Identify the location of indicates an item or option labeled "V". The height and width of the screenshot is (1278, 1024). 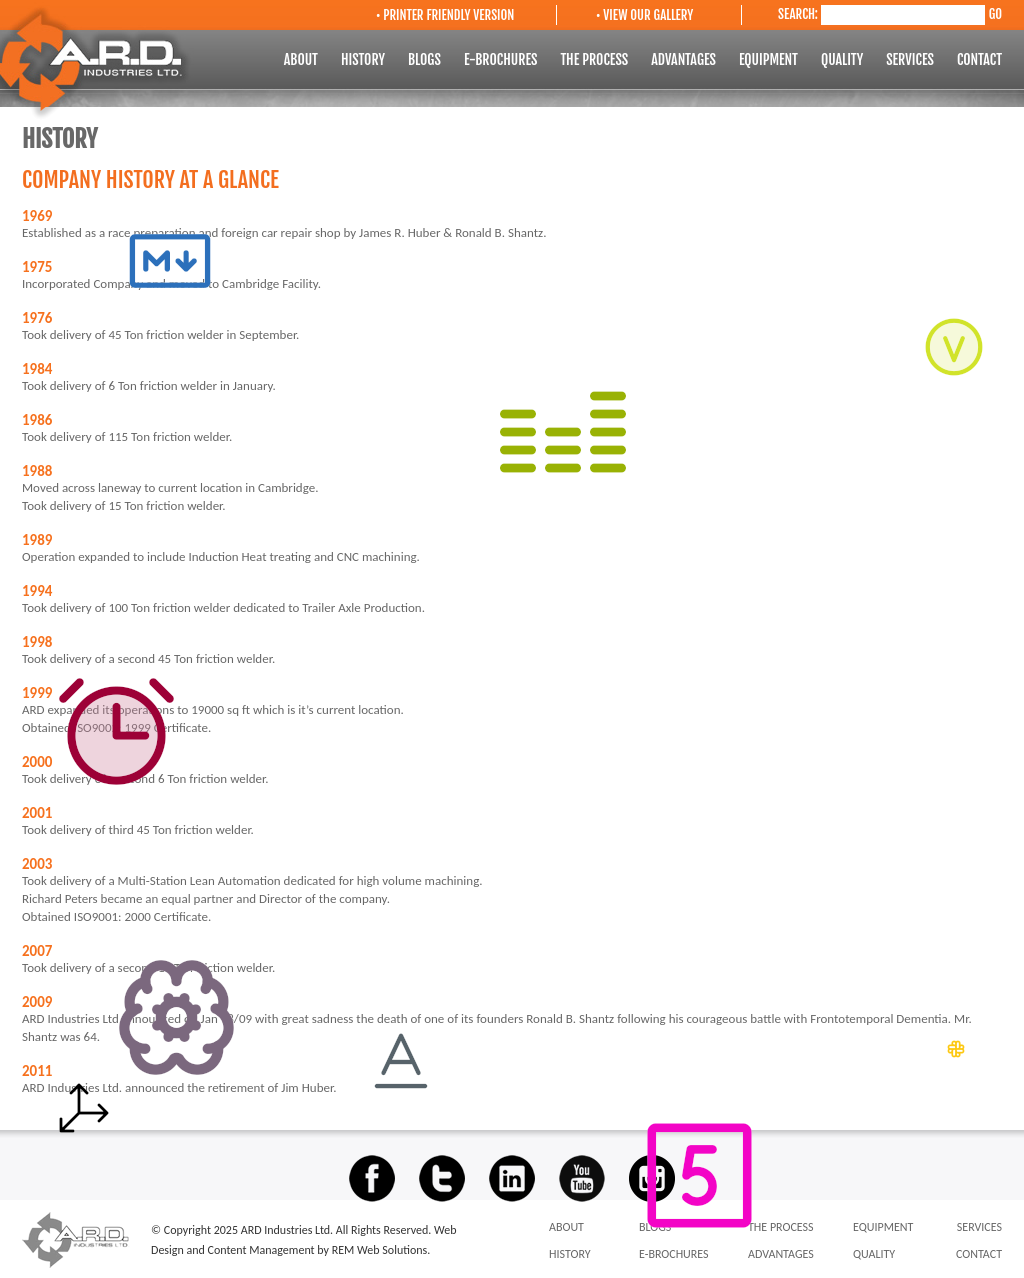
(954, 347).